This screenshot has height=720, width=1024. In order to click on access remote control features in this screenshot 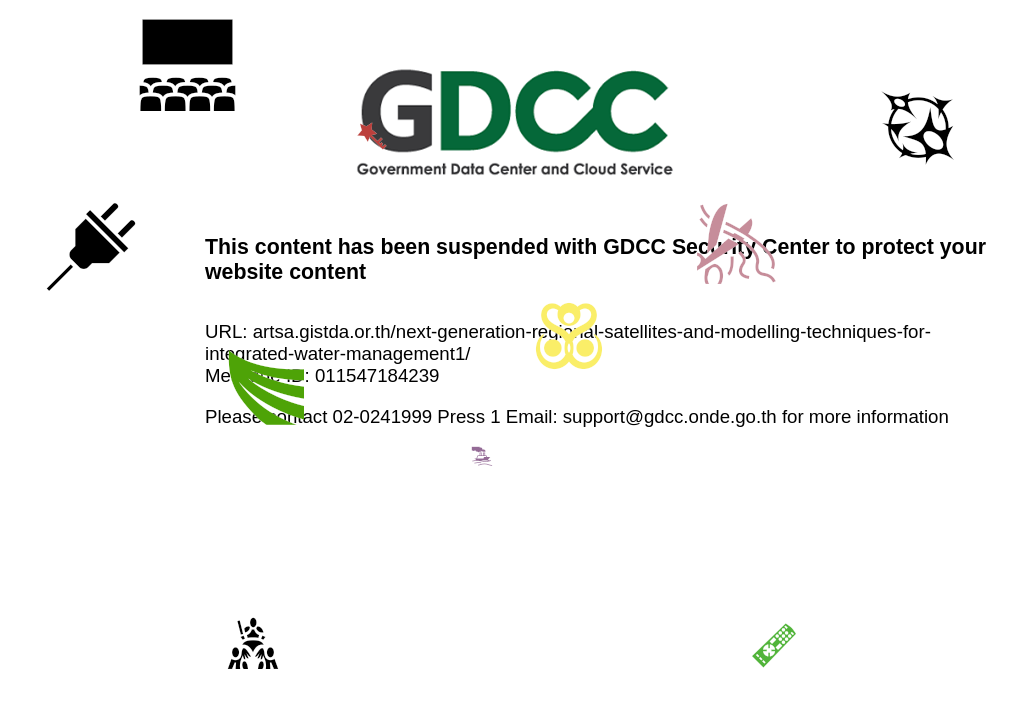, I will do `click(774, 645)`.